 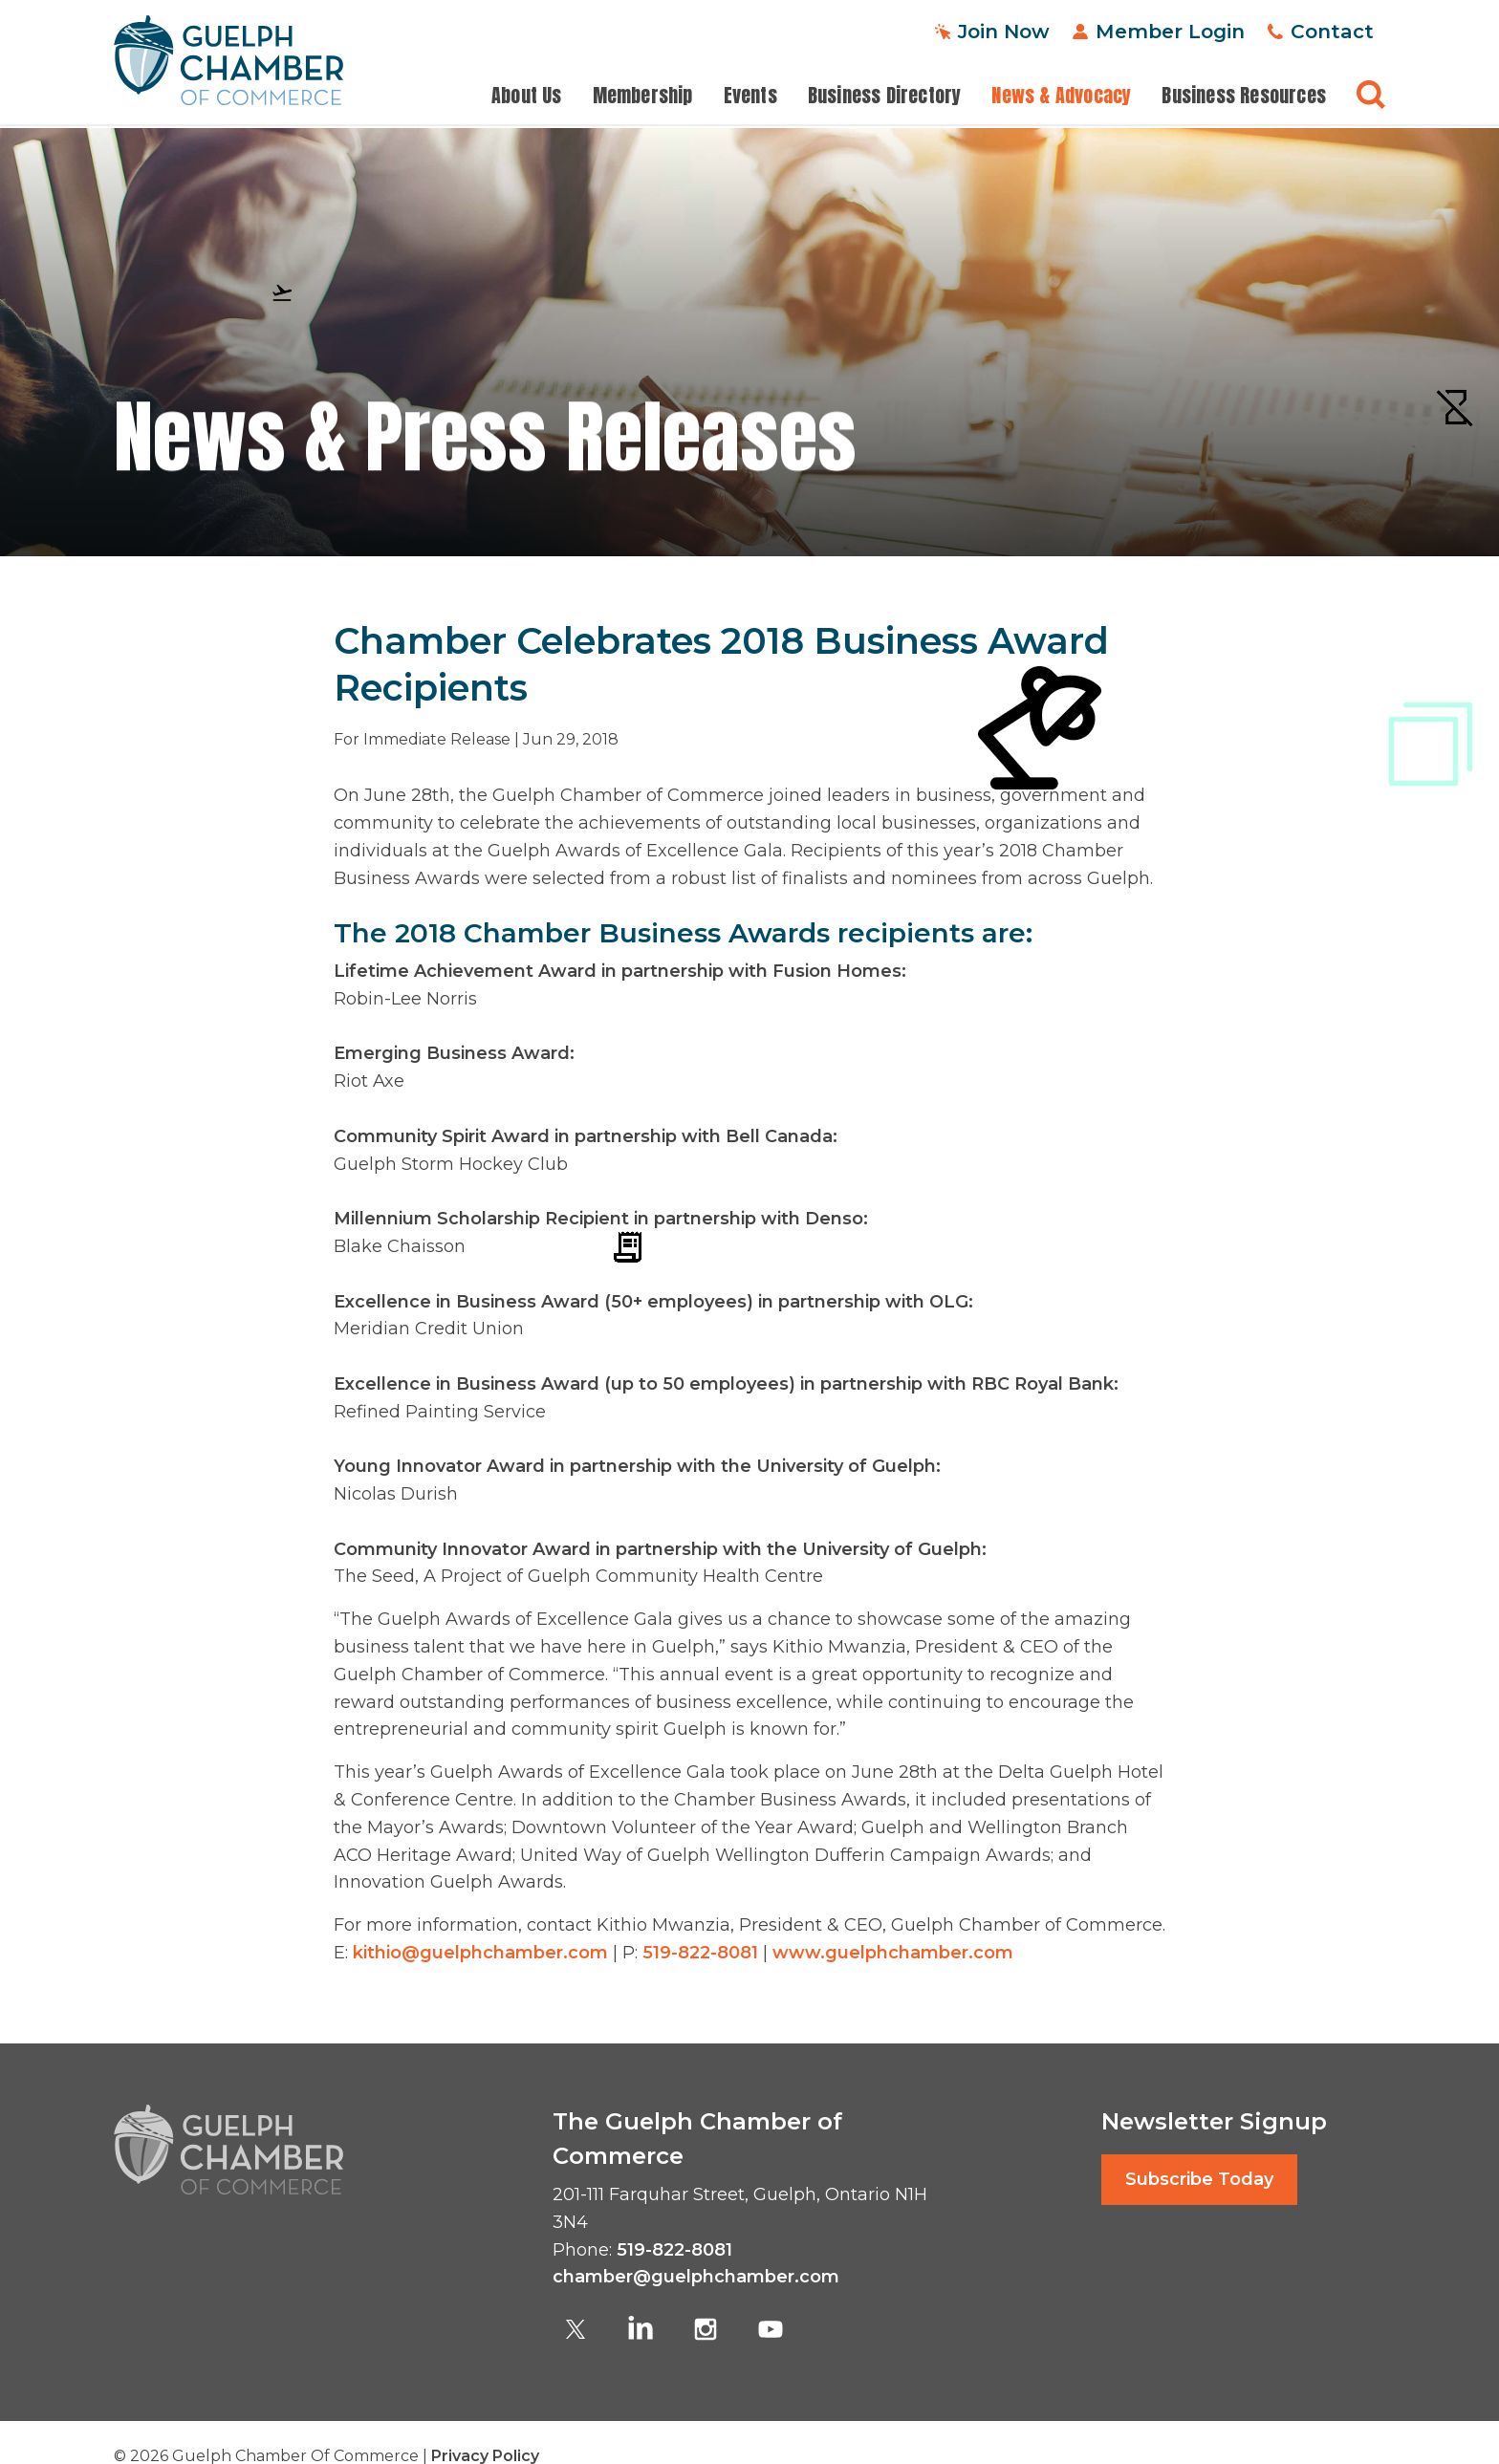 I want to click on copy to clipboard, so click(x=1430, y=744).